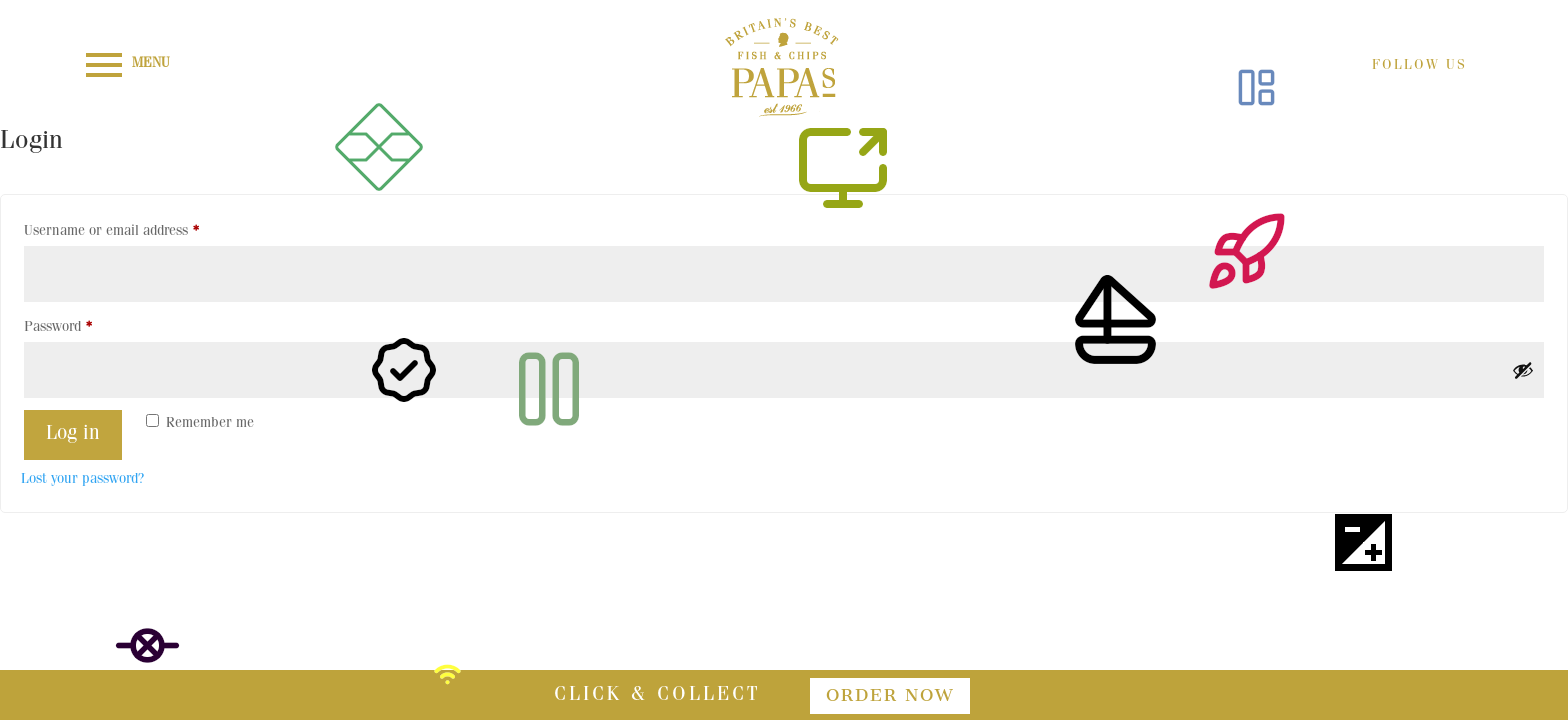  What do you see at coordinates (1363, 542) in the screenshot?
I see `adjust image exposure settings` at bounding box center [1363, 542].